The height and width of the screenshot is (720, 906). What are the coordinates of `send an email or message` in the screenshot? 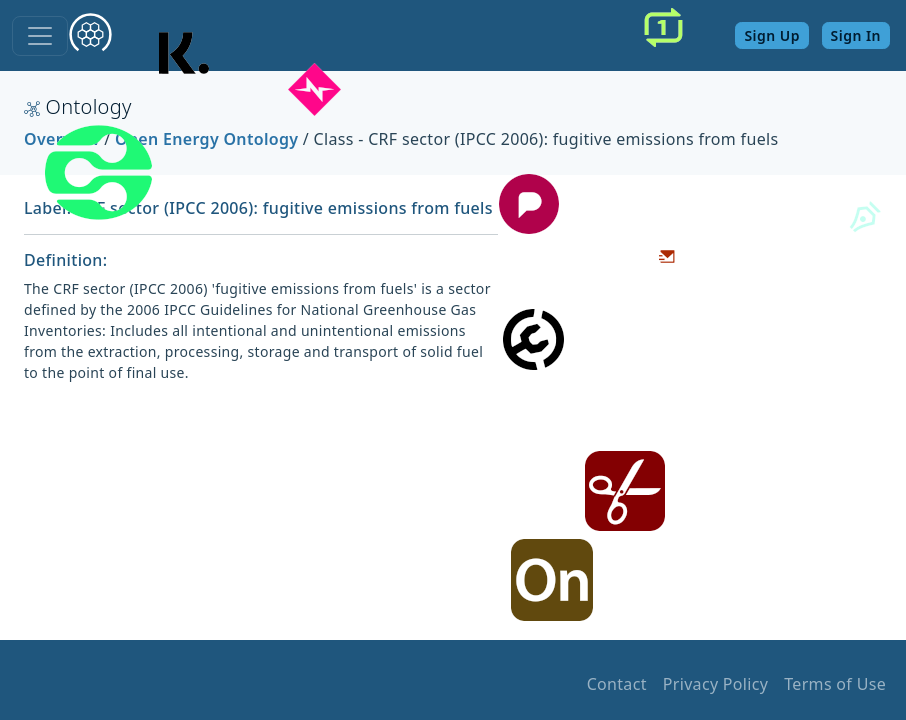 It's located at (667, 256).